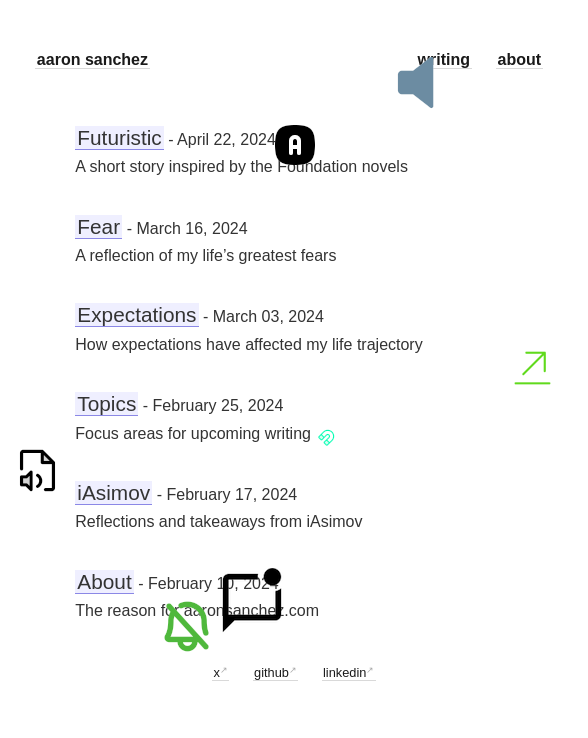 Image resolution: width=588 pixels, height=738 pixels. What do you see at coordinates (295, 145) in the screenshot?
I see `select font style or text formatting option` at bounding box center [295, 145].